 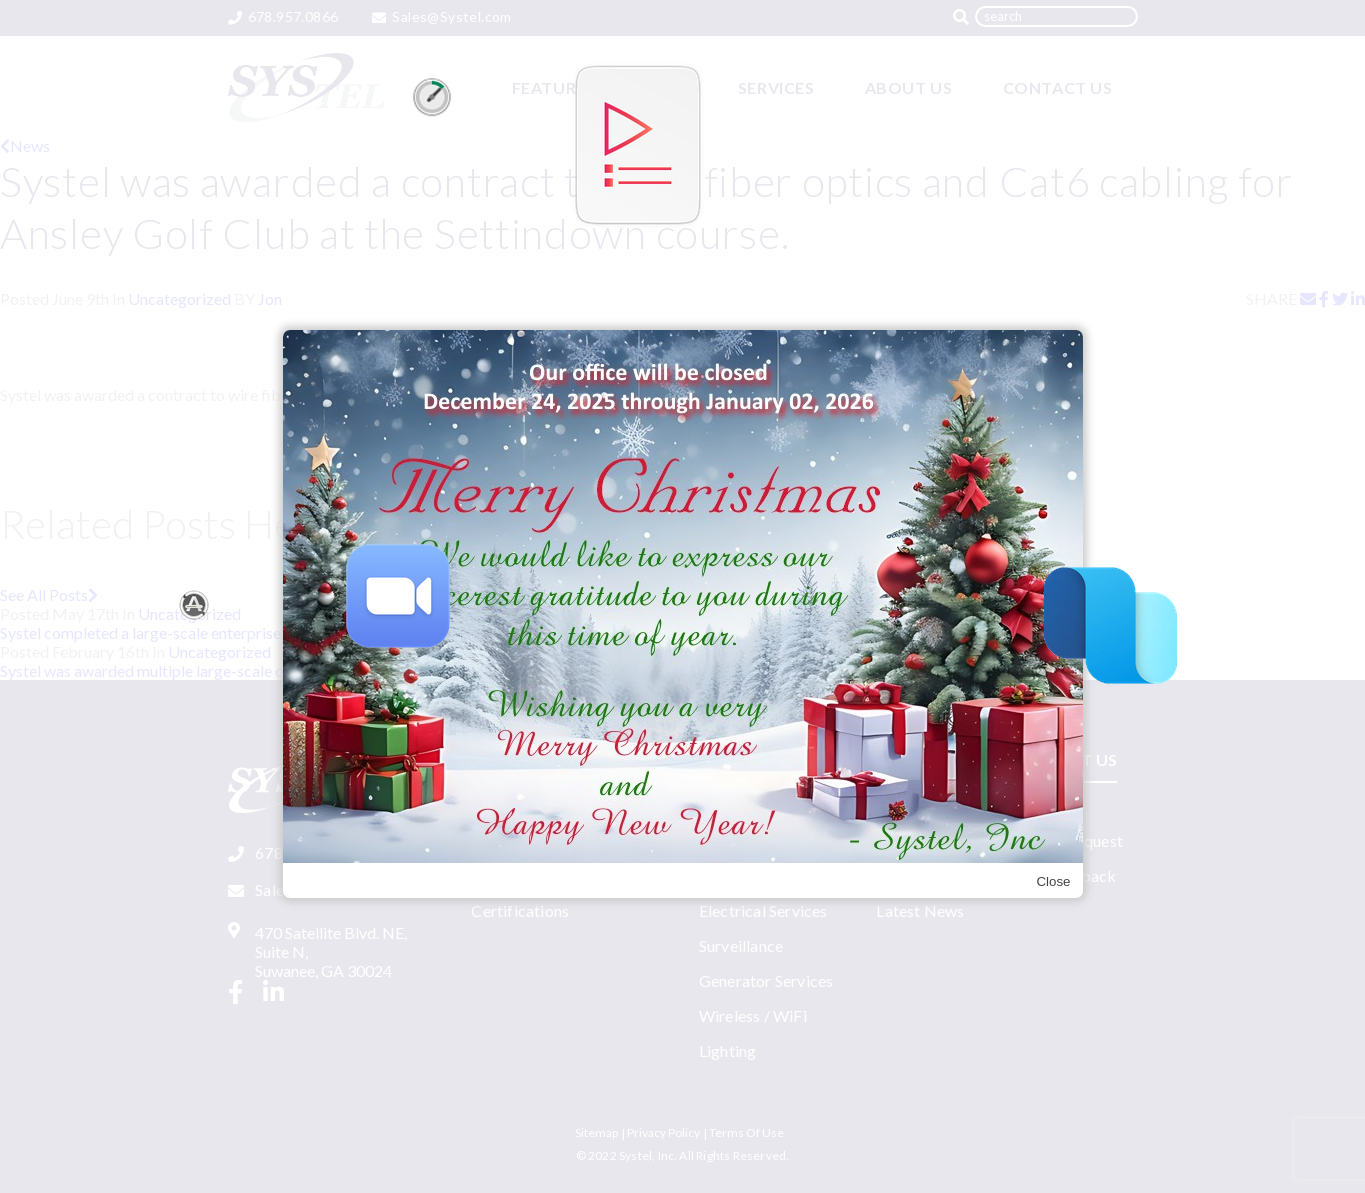 What do you see at coordinates (432, 97) in the screenshot?
I see `open sysprof system profiler` at bounding box center [432, 97].